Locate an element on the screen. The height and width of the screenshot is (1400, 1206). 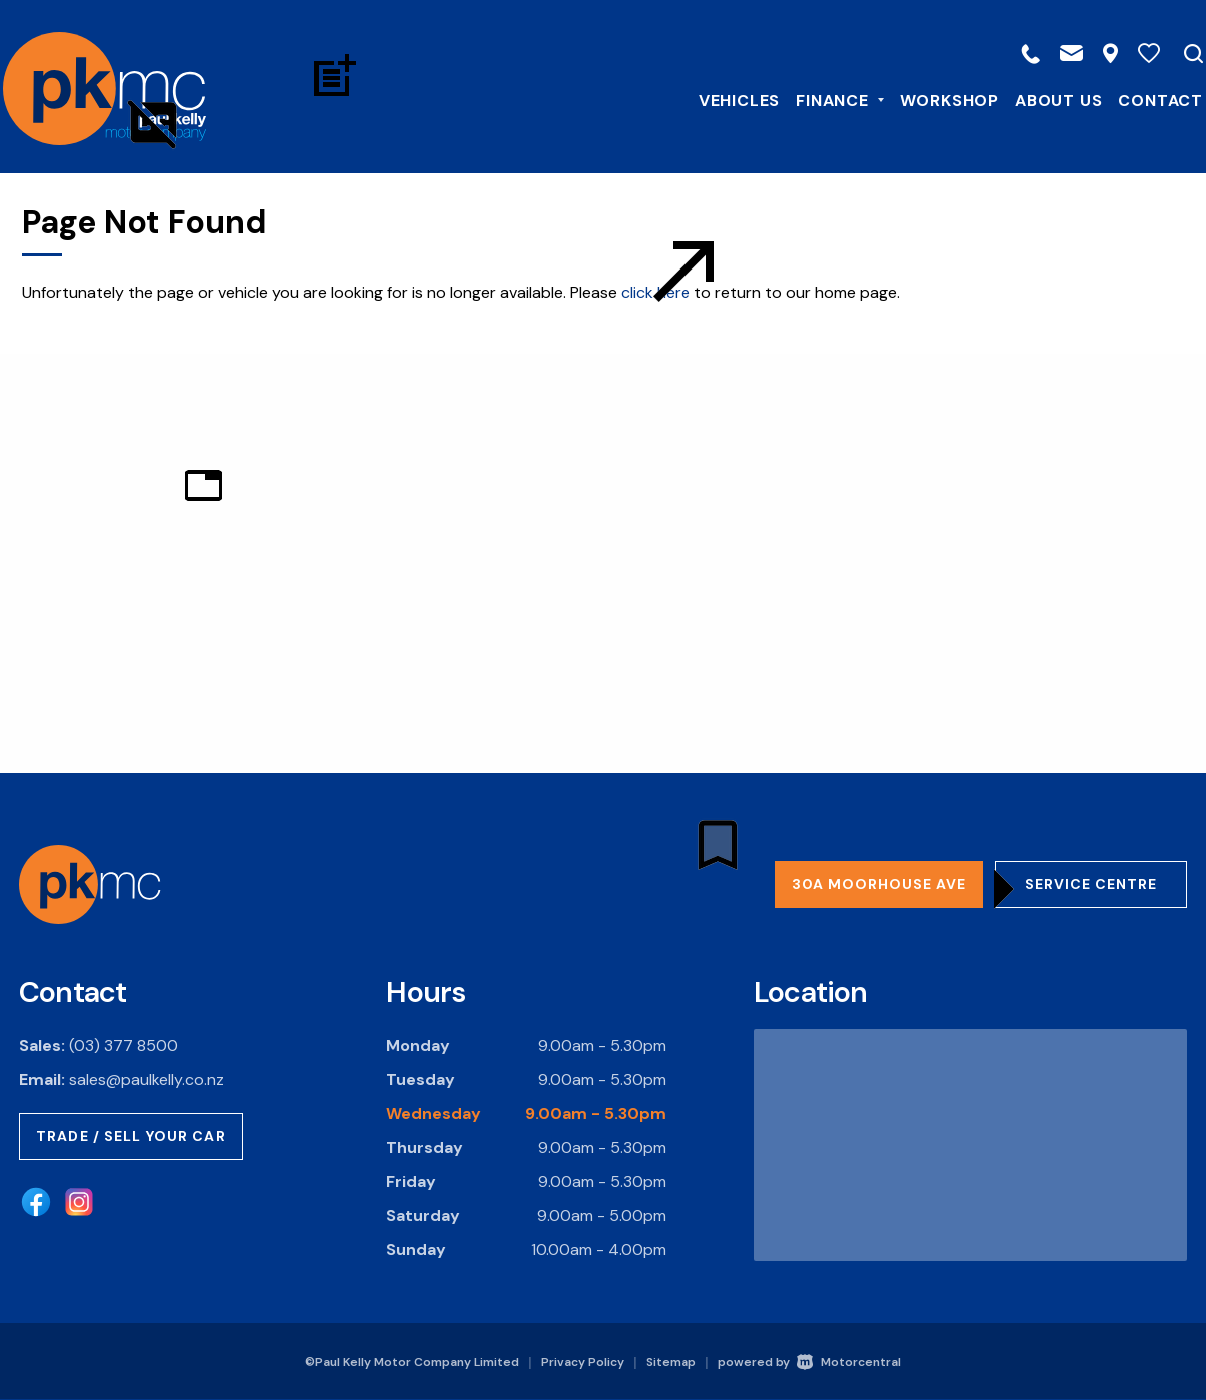
save this item for later is located at coordinates (718, 845).